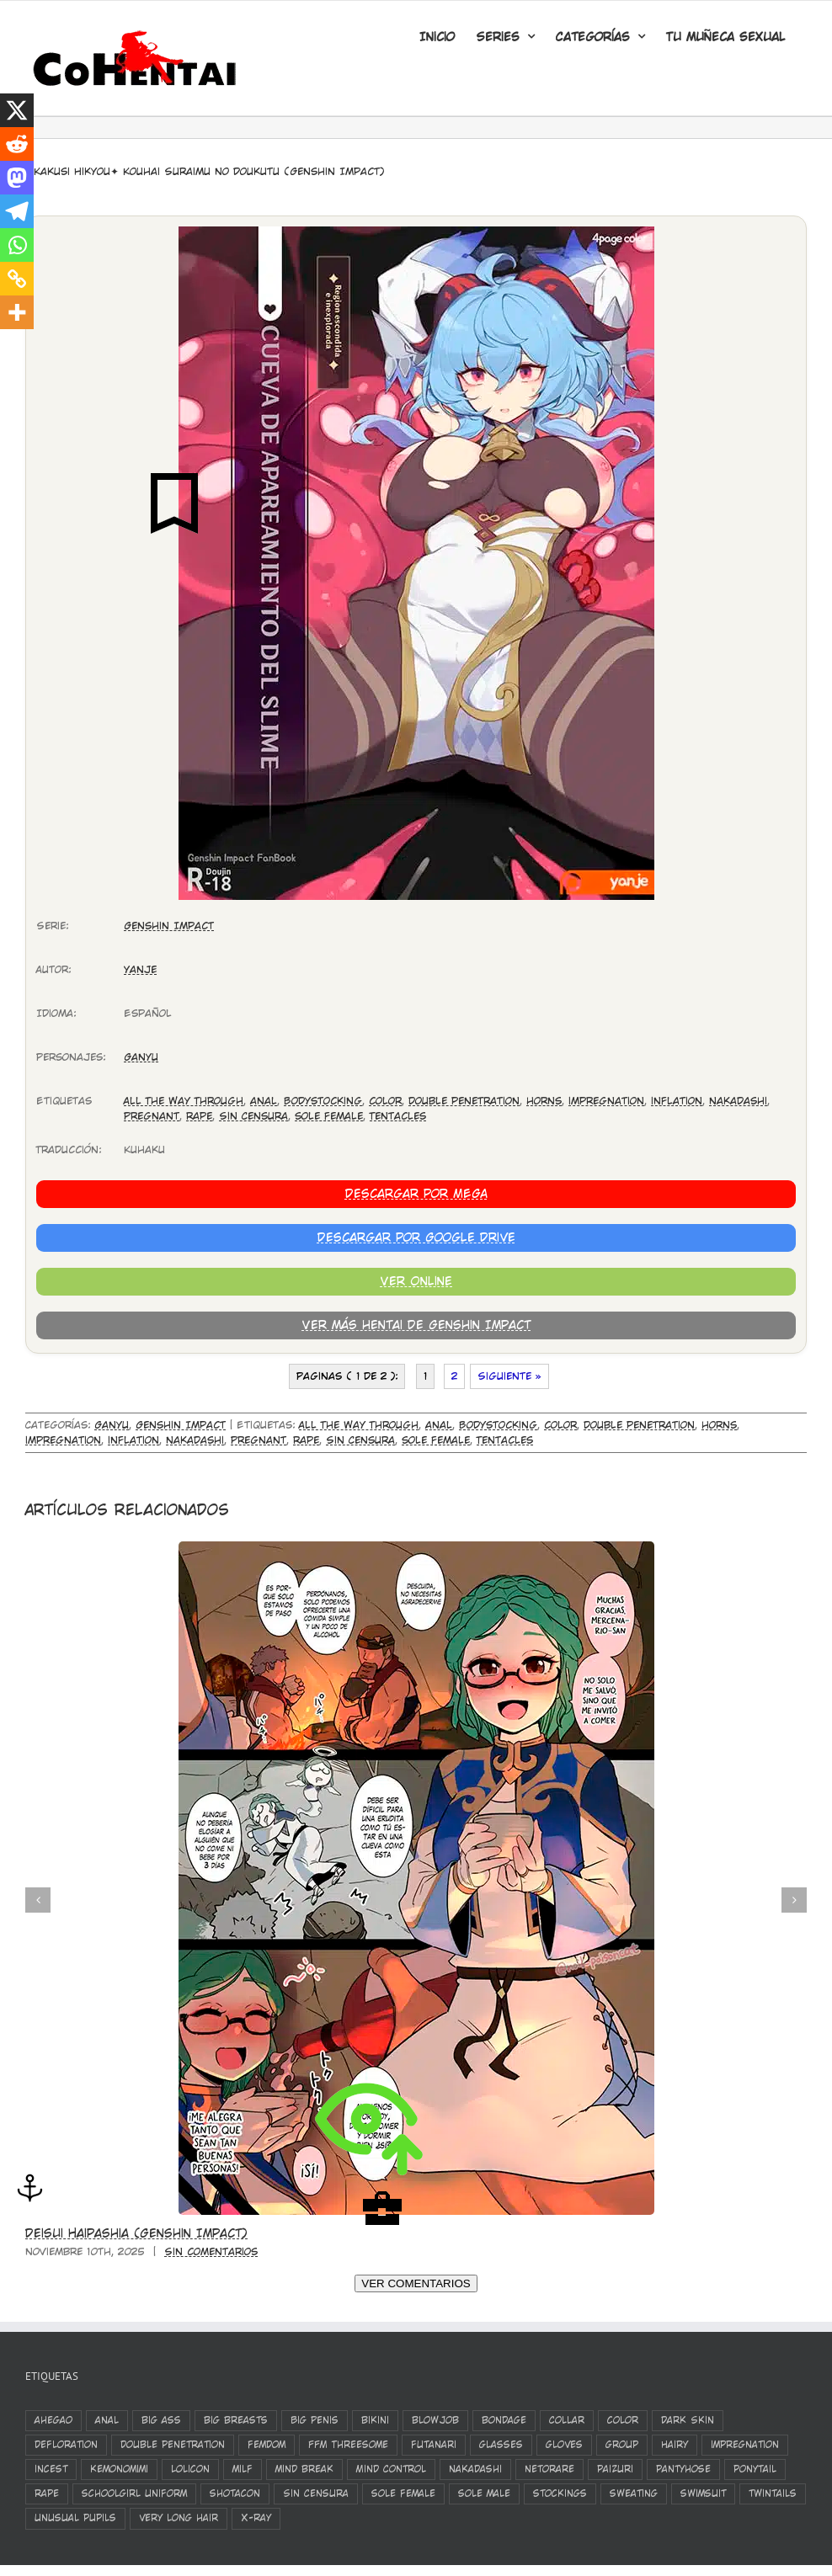 Image resolution: width=832 pixels, height=2576 pixels. I want to click on increase visibility or show more details, so click(366, 2119).